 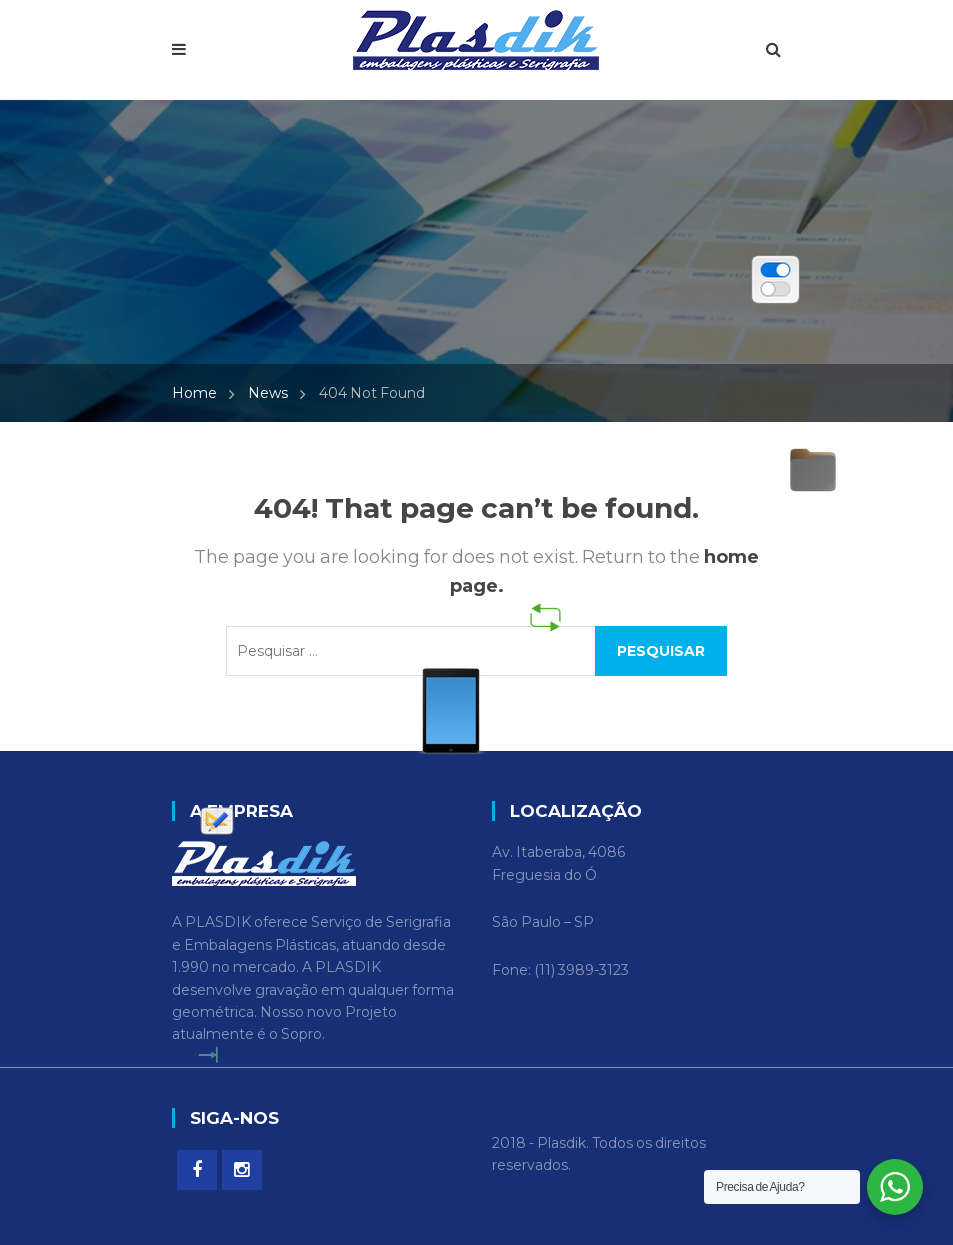 I want to click on access accessories and utility applications, so click(x=217, y=821).